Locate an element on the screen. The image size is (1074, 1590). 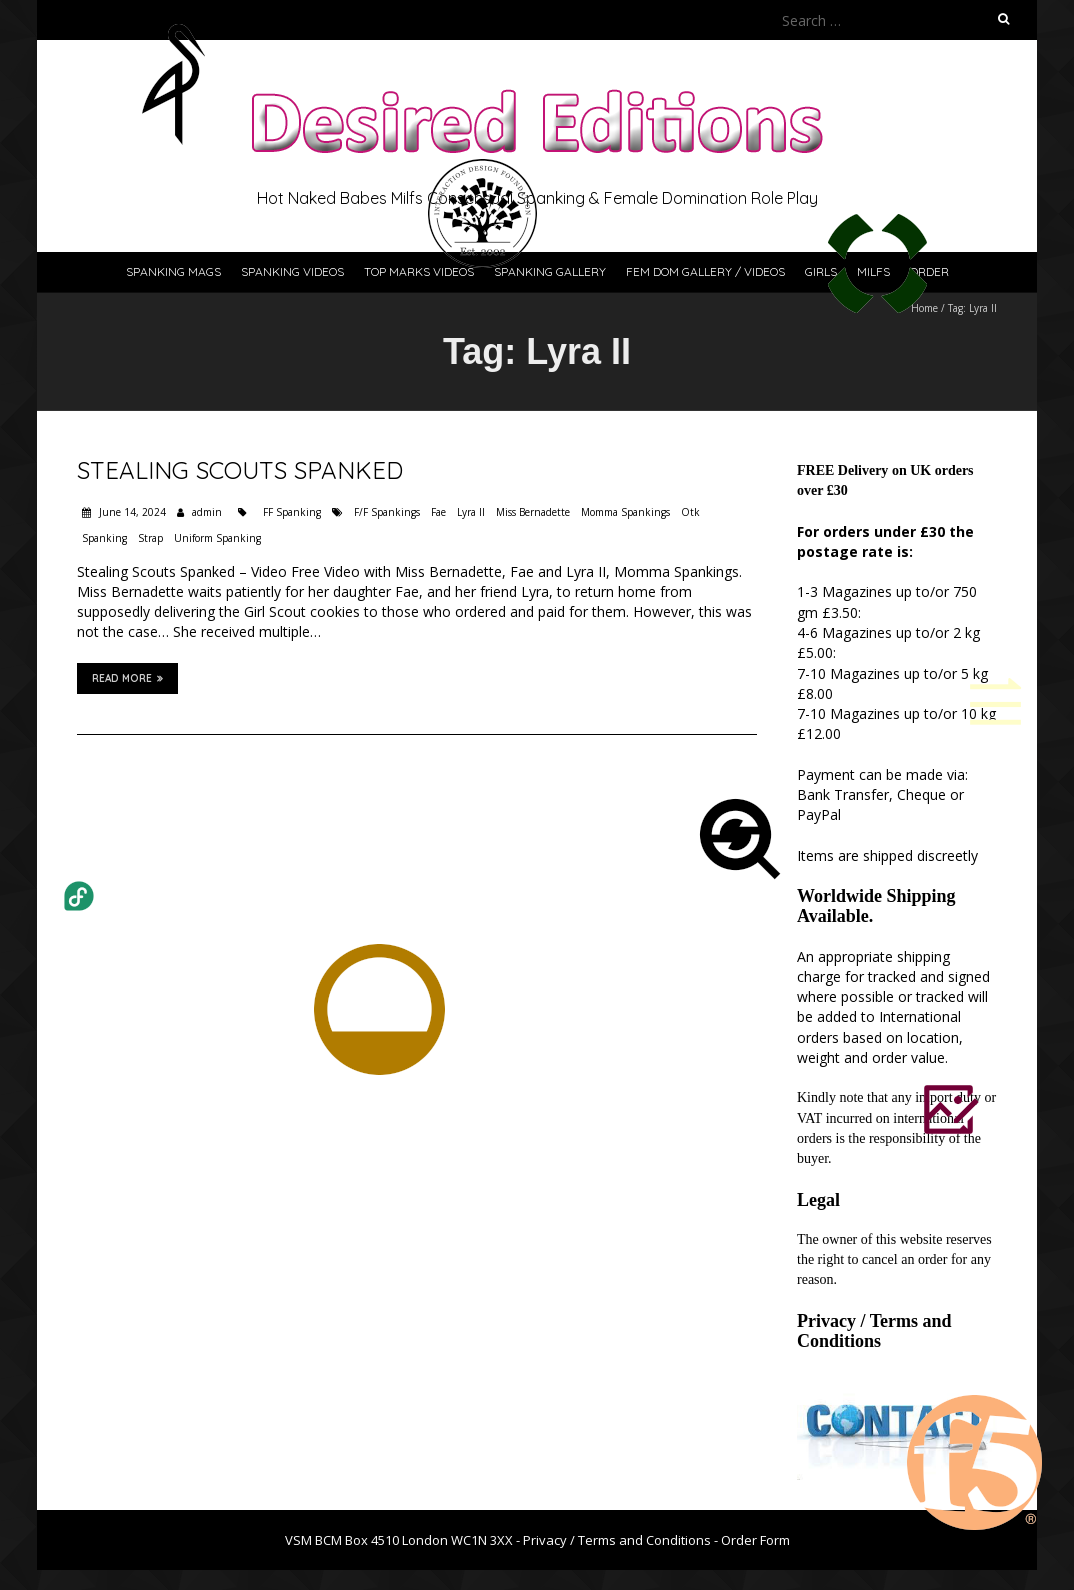
open the Sunrise calendar app is located at coordinates (379, 1009).